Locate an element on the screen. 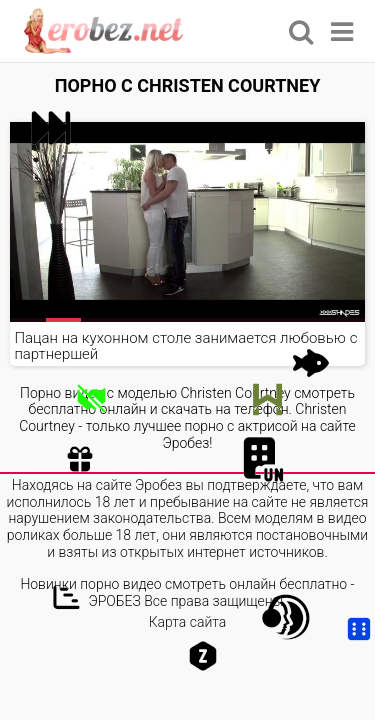 The height and width of the screenshot is (720, 375). access z-branded app or service is located at coordinates (203, 656).